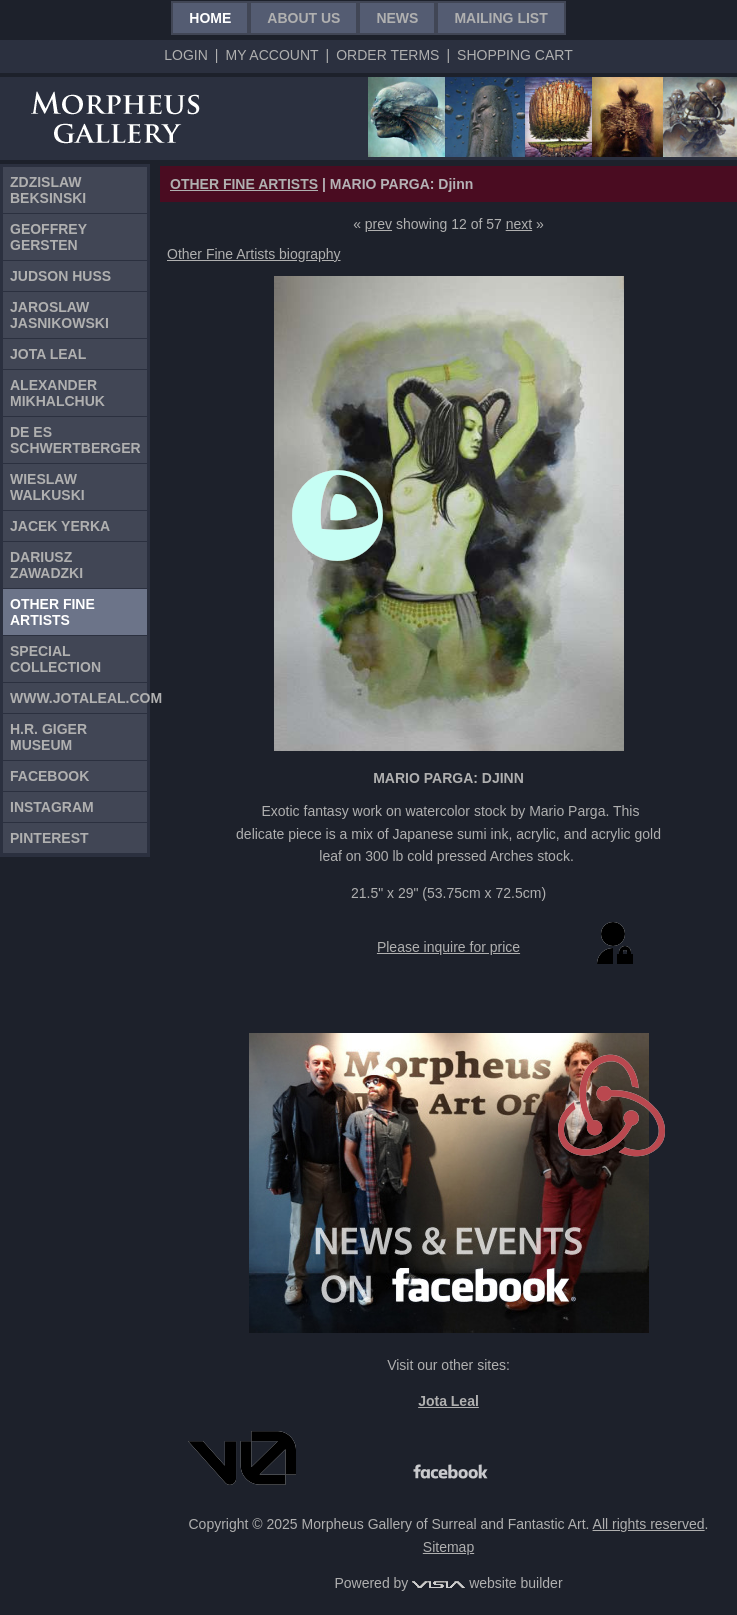  I want to click on CoreOS logo, so click(337, 515).